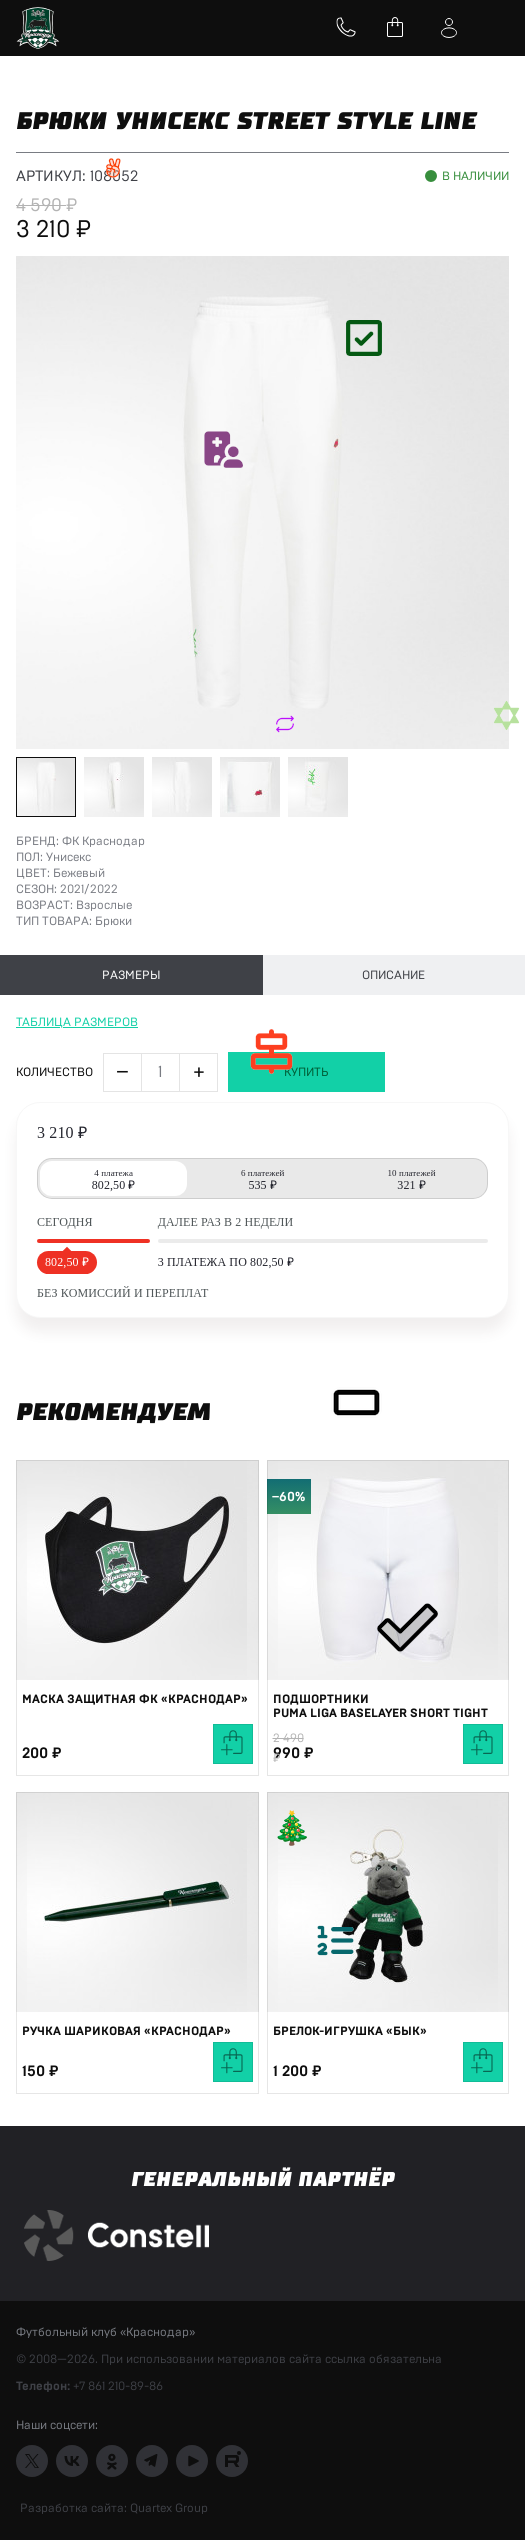 The width and height of the screenshot is (525, 2540). Describe the element at coordinates (356, 1402) in the screenshot. I see `crop image to 7:5 aspect ratio` at that location.